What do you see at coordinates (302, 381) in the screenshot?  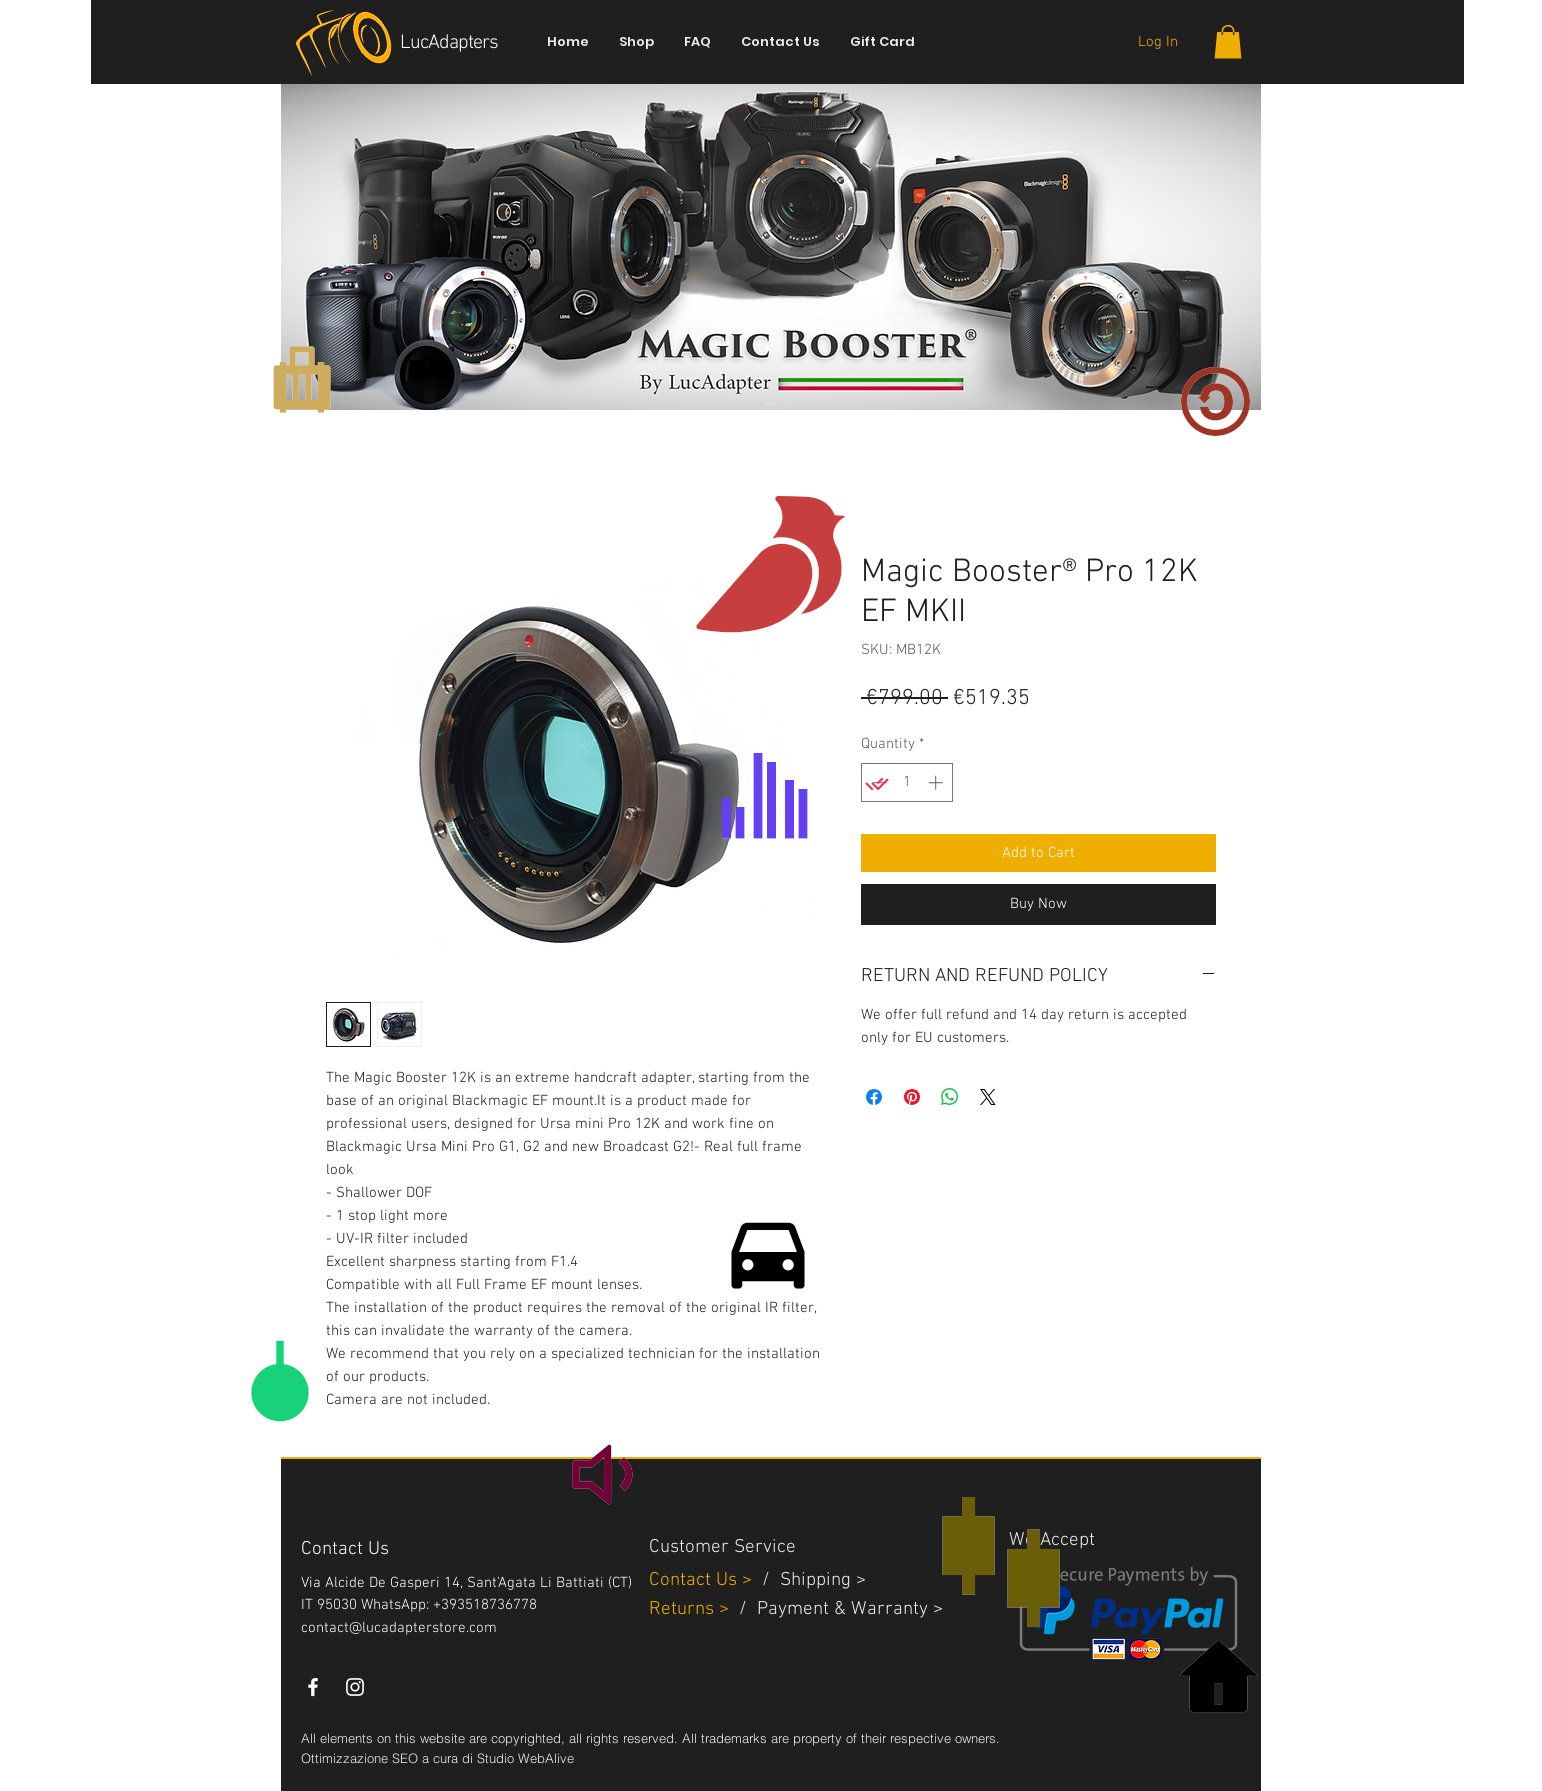 I see `access travel or trip planning features` at bounding box center [302, 381].